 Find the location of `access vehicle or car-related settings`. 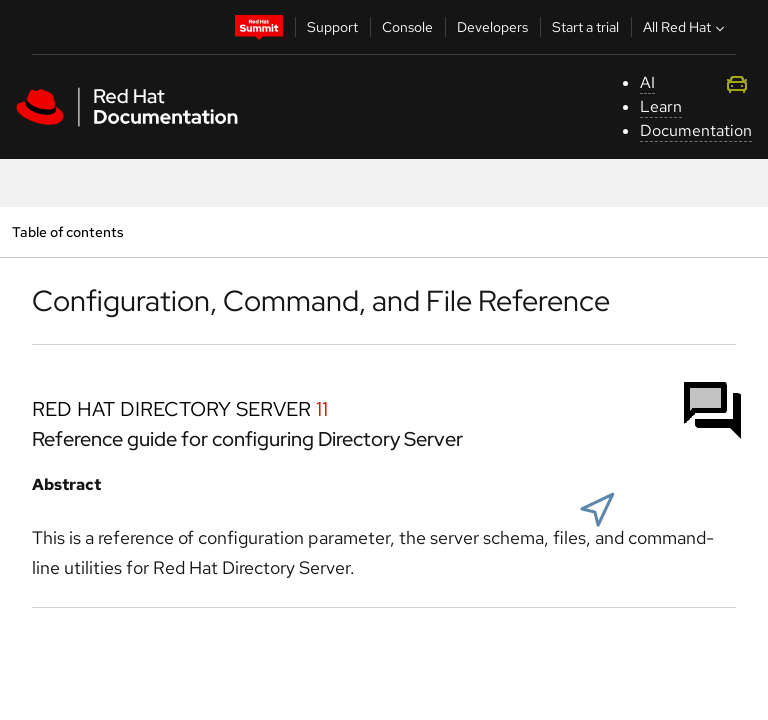

access vehicle or car-related settings is located at coordinates (737, 84).